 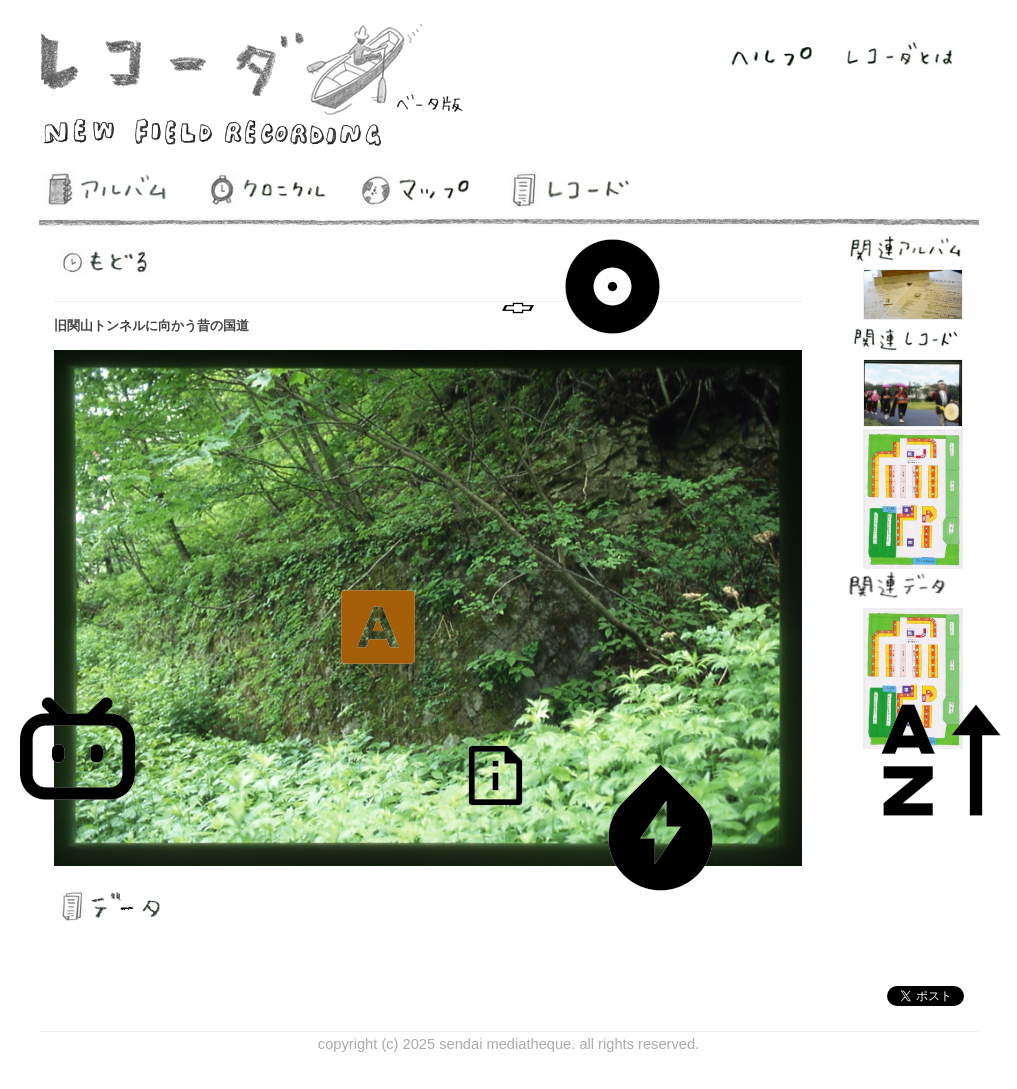 What do you see at coordinates (518, 308) in the screenshot?
I see `chevrolet brand logo` at bounding box center [518, 308].